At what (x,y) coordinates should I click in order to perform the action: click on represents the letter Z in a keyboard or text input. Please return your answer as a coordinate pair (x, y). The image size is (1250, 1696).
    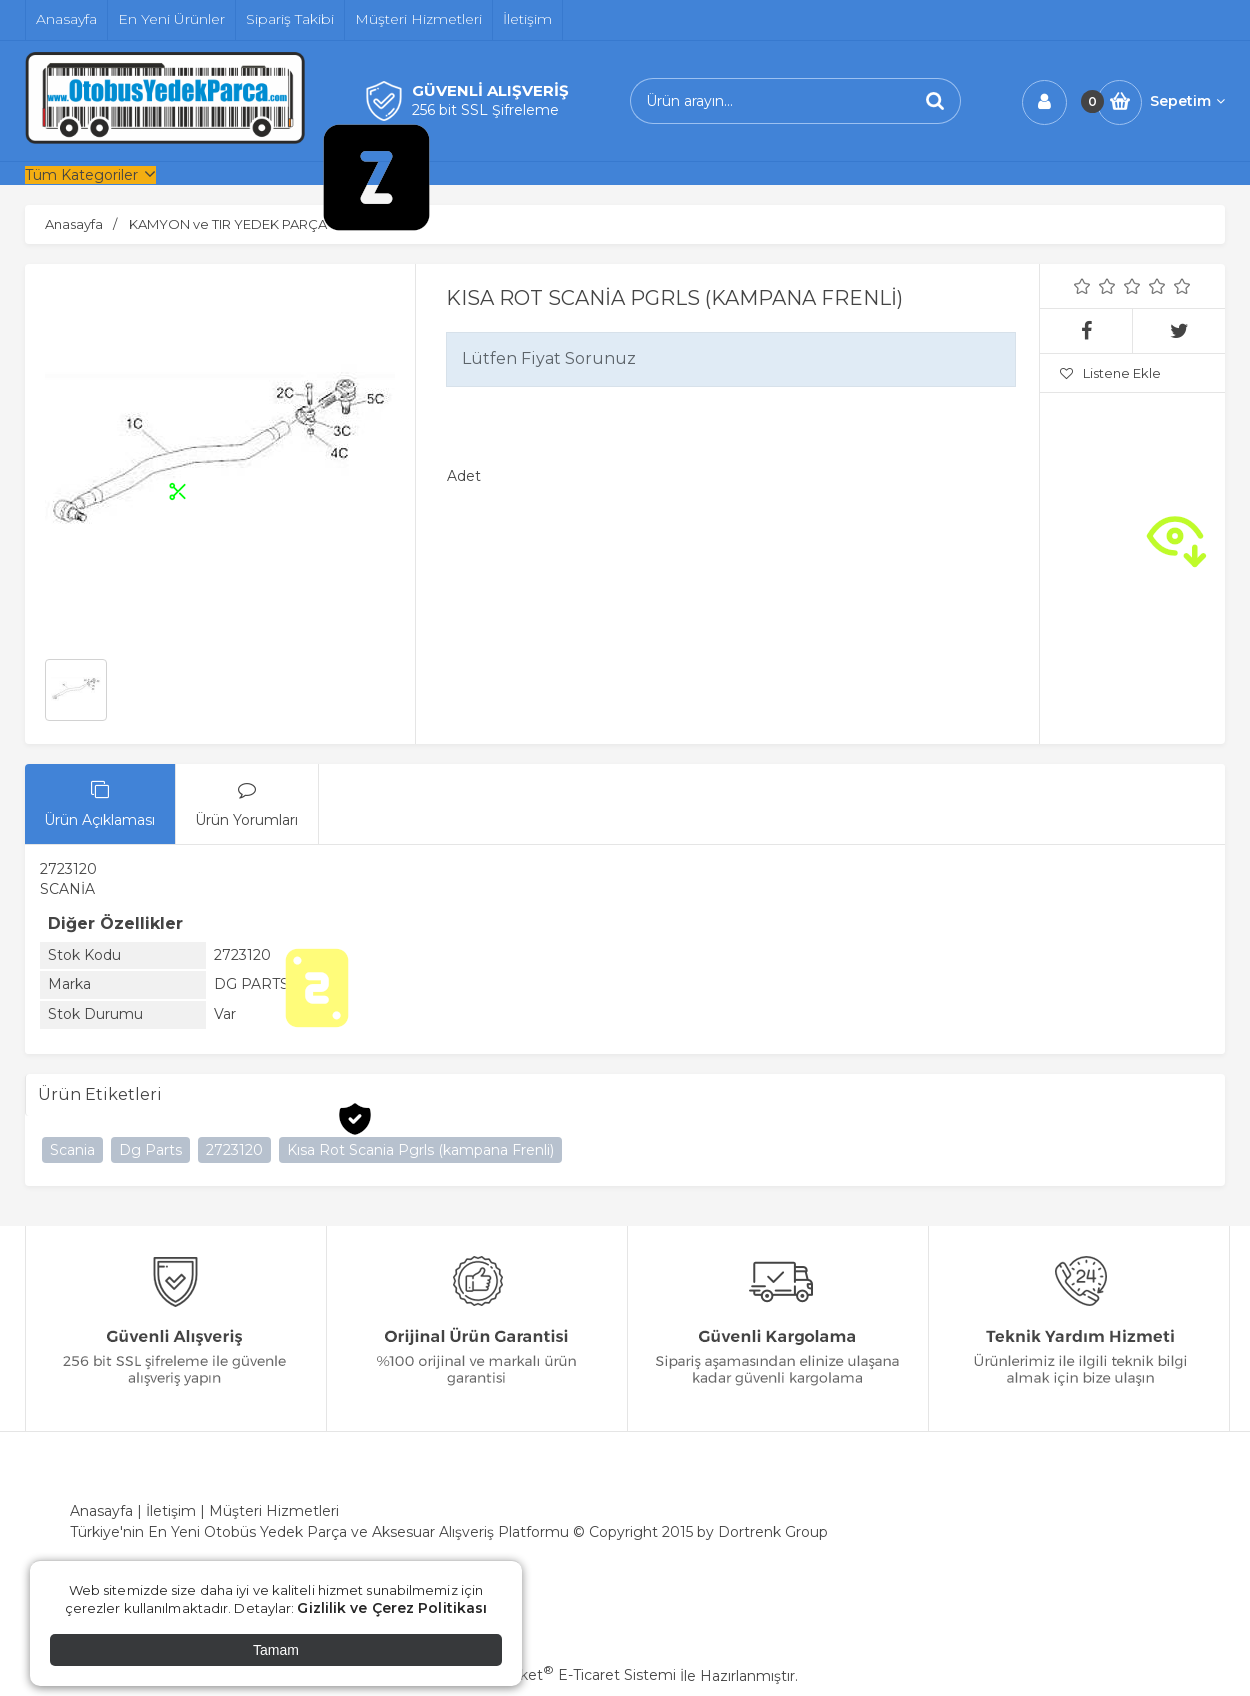
    Looking at the image, I should click on (376, 177).